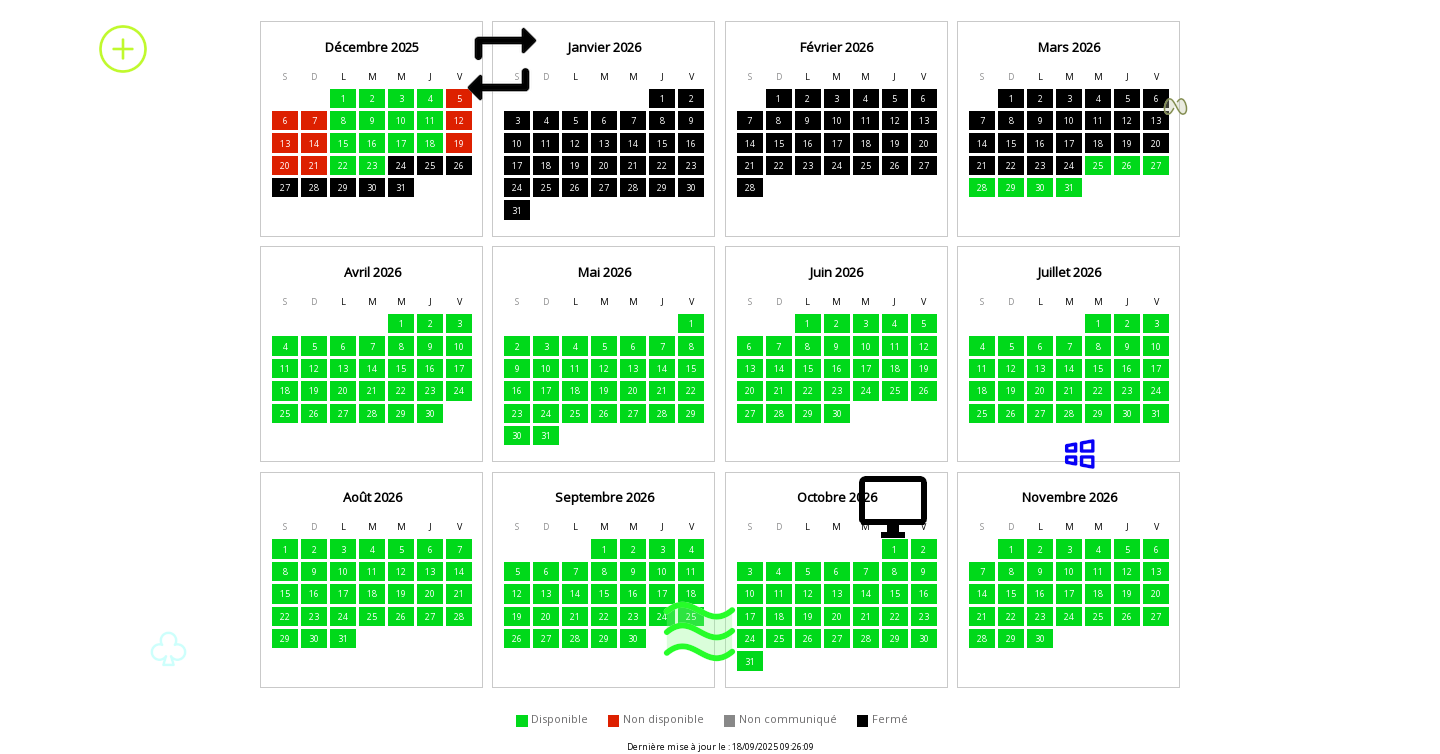 The height and width of the screenshot is (754, 1440). Describe the element at coordinates (893, 507) in the screenshot. I see `switch to desktop view` at that location.